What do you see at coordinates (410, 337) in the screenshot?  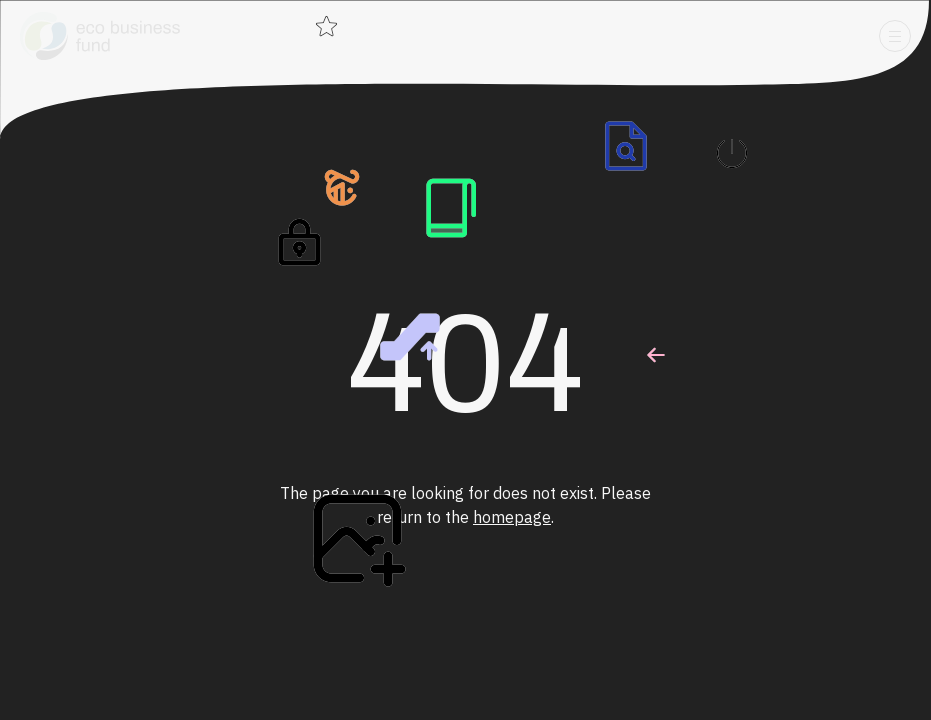 I see `indicates escalator going up` at bounding box center [410, 337].